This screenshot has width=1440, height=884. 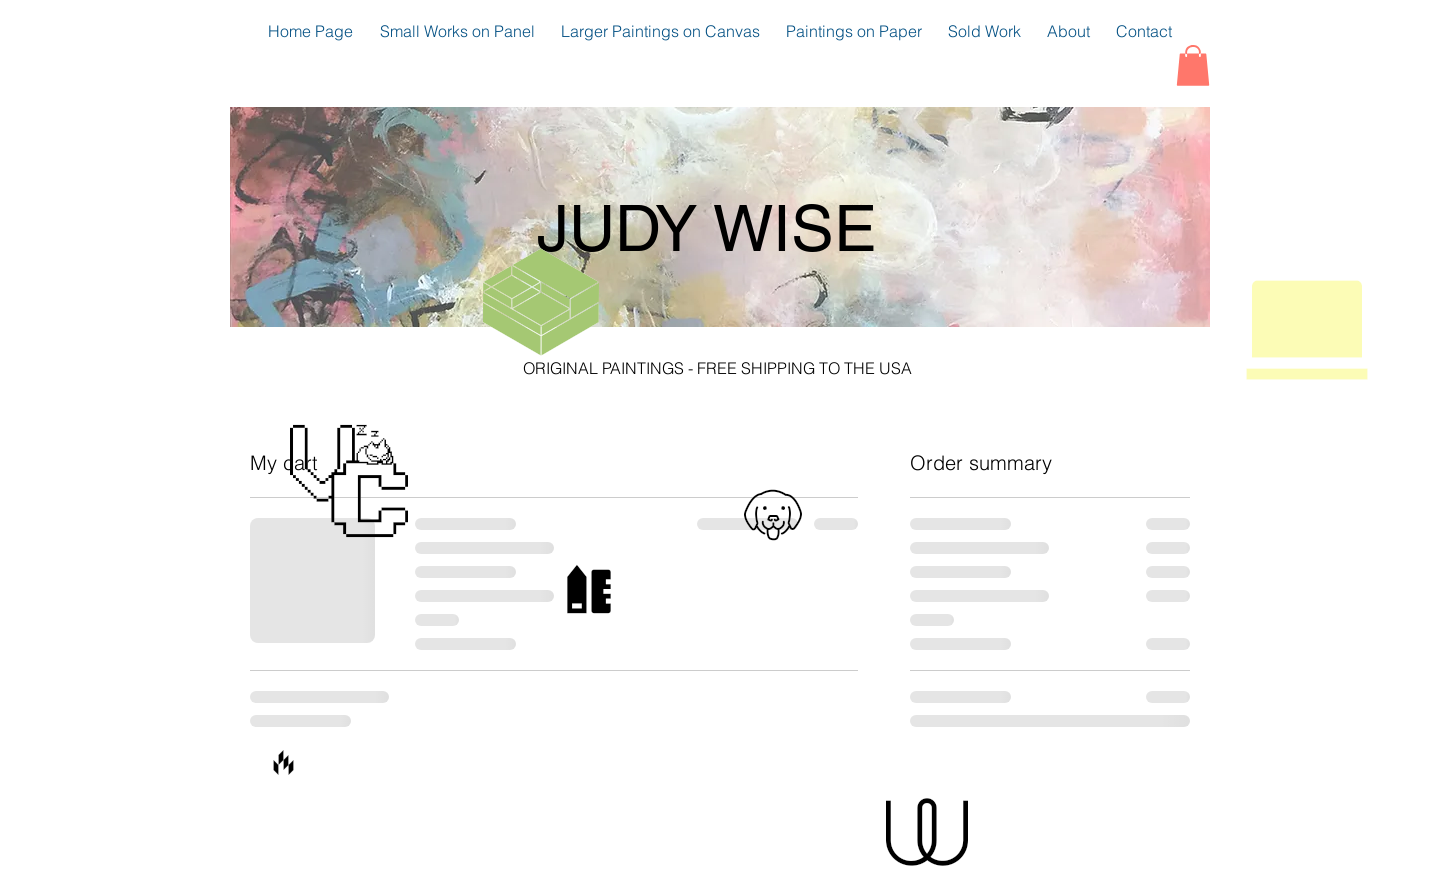 What do you see at coordinates (589, 589) in the screenshot?
I see `access design or editing tools` at bounding box center [589, 589].